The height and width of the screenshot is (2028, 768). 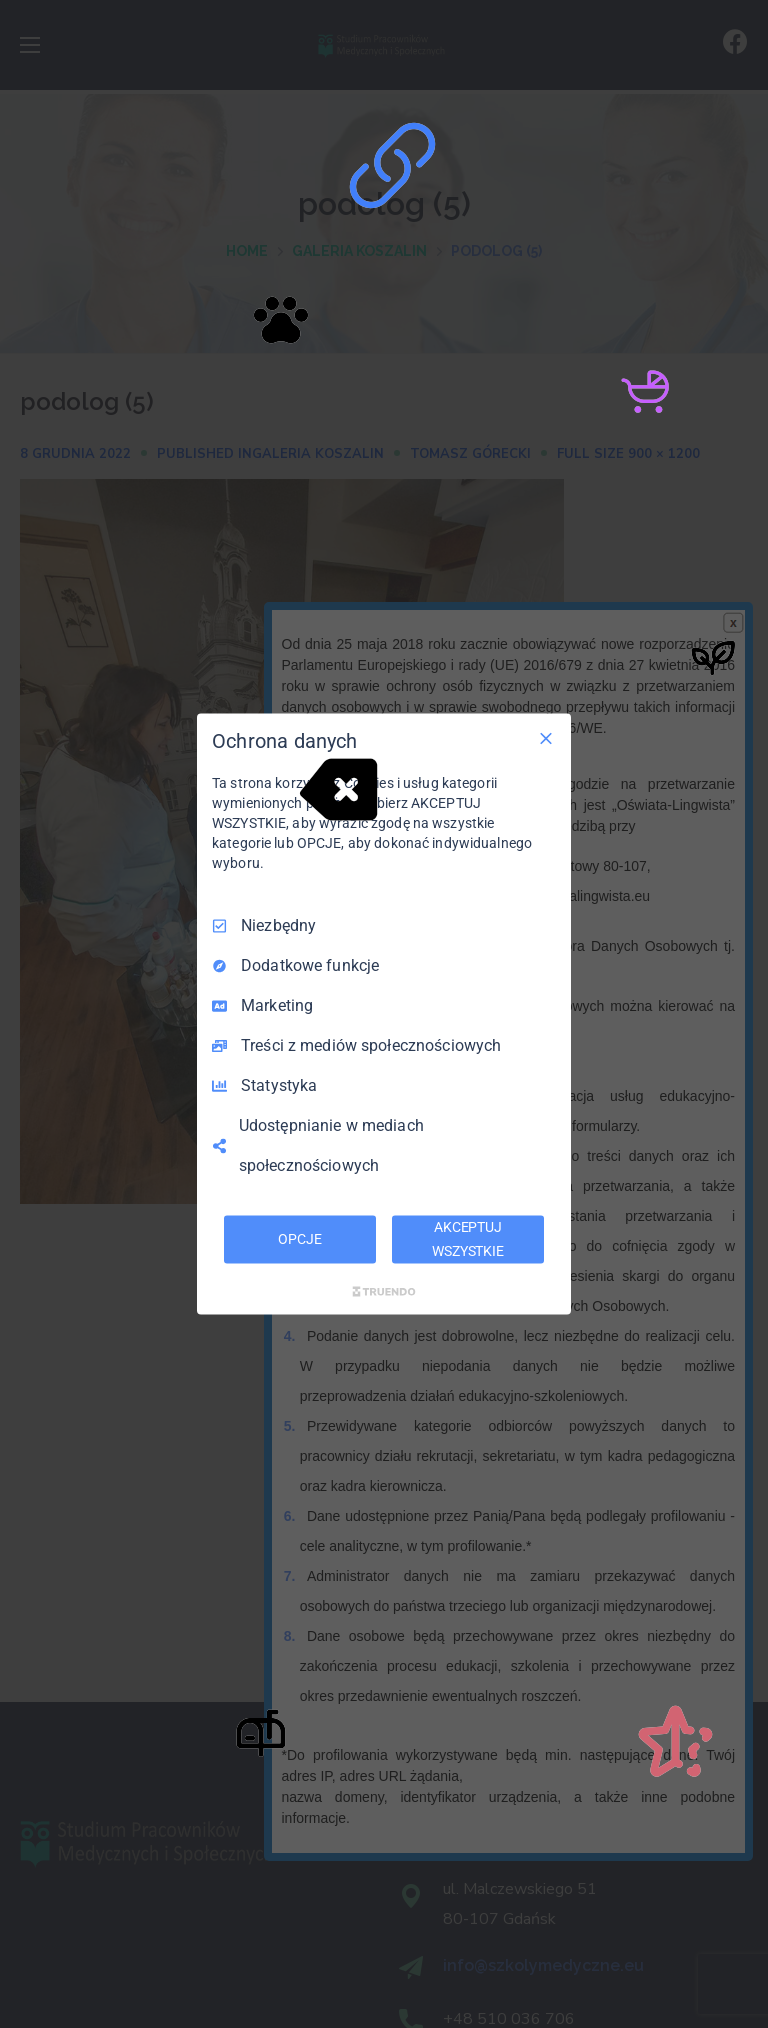 What do you see at coordinates (281, 320) in the screenshot?
I see `access pet-related features or settings` at bounding box center [281, 320].